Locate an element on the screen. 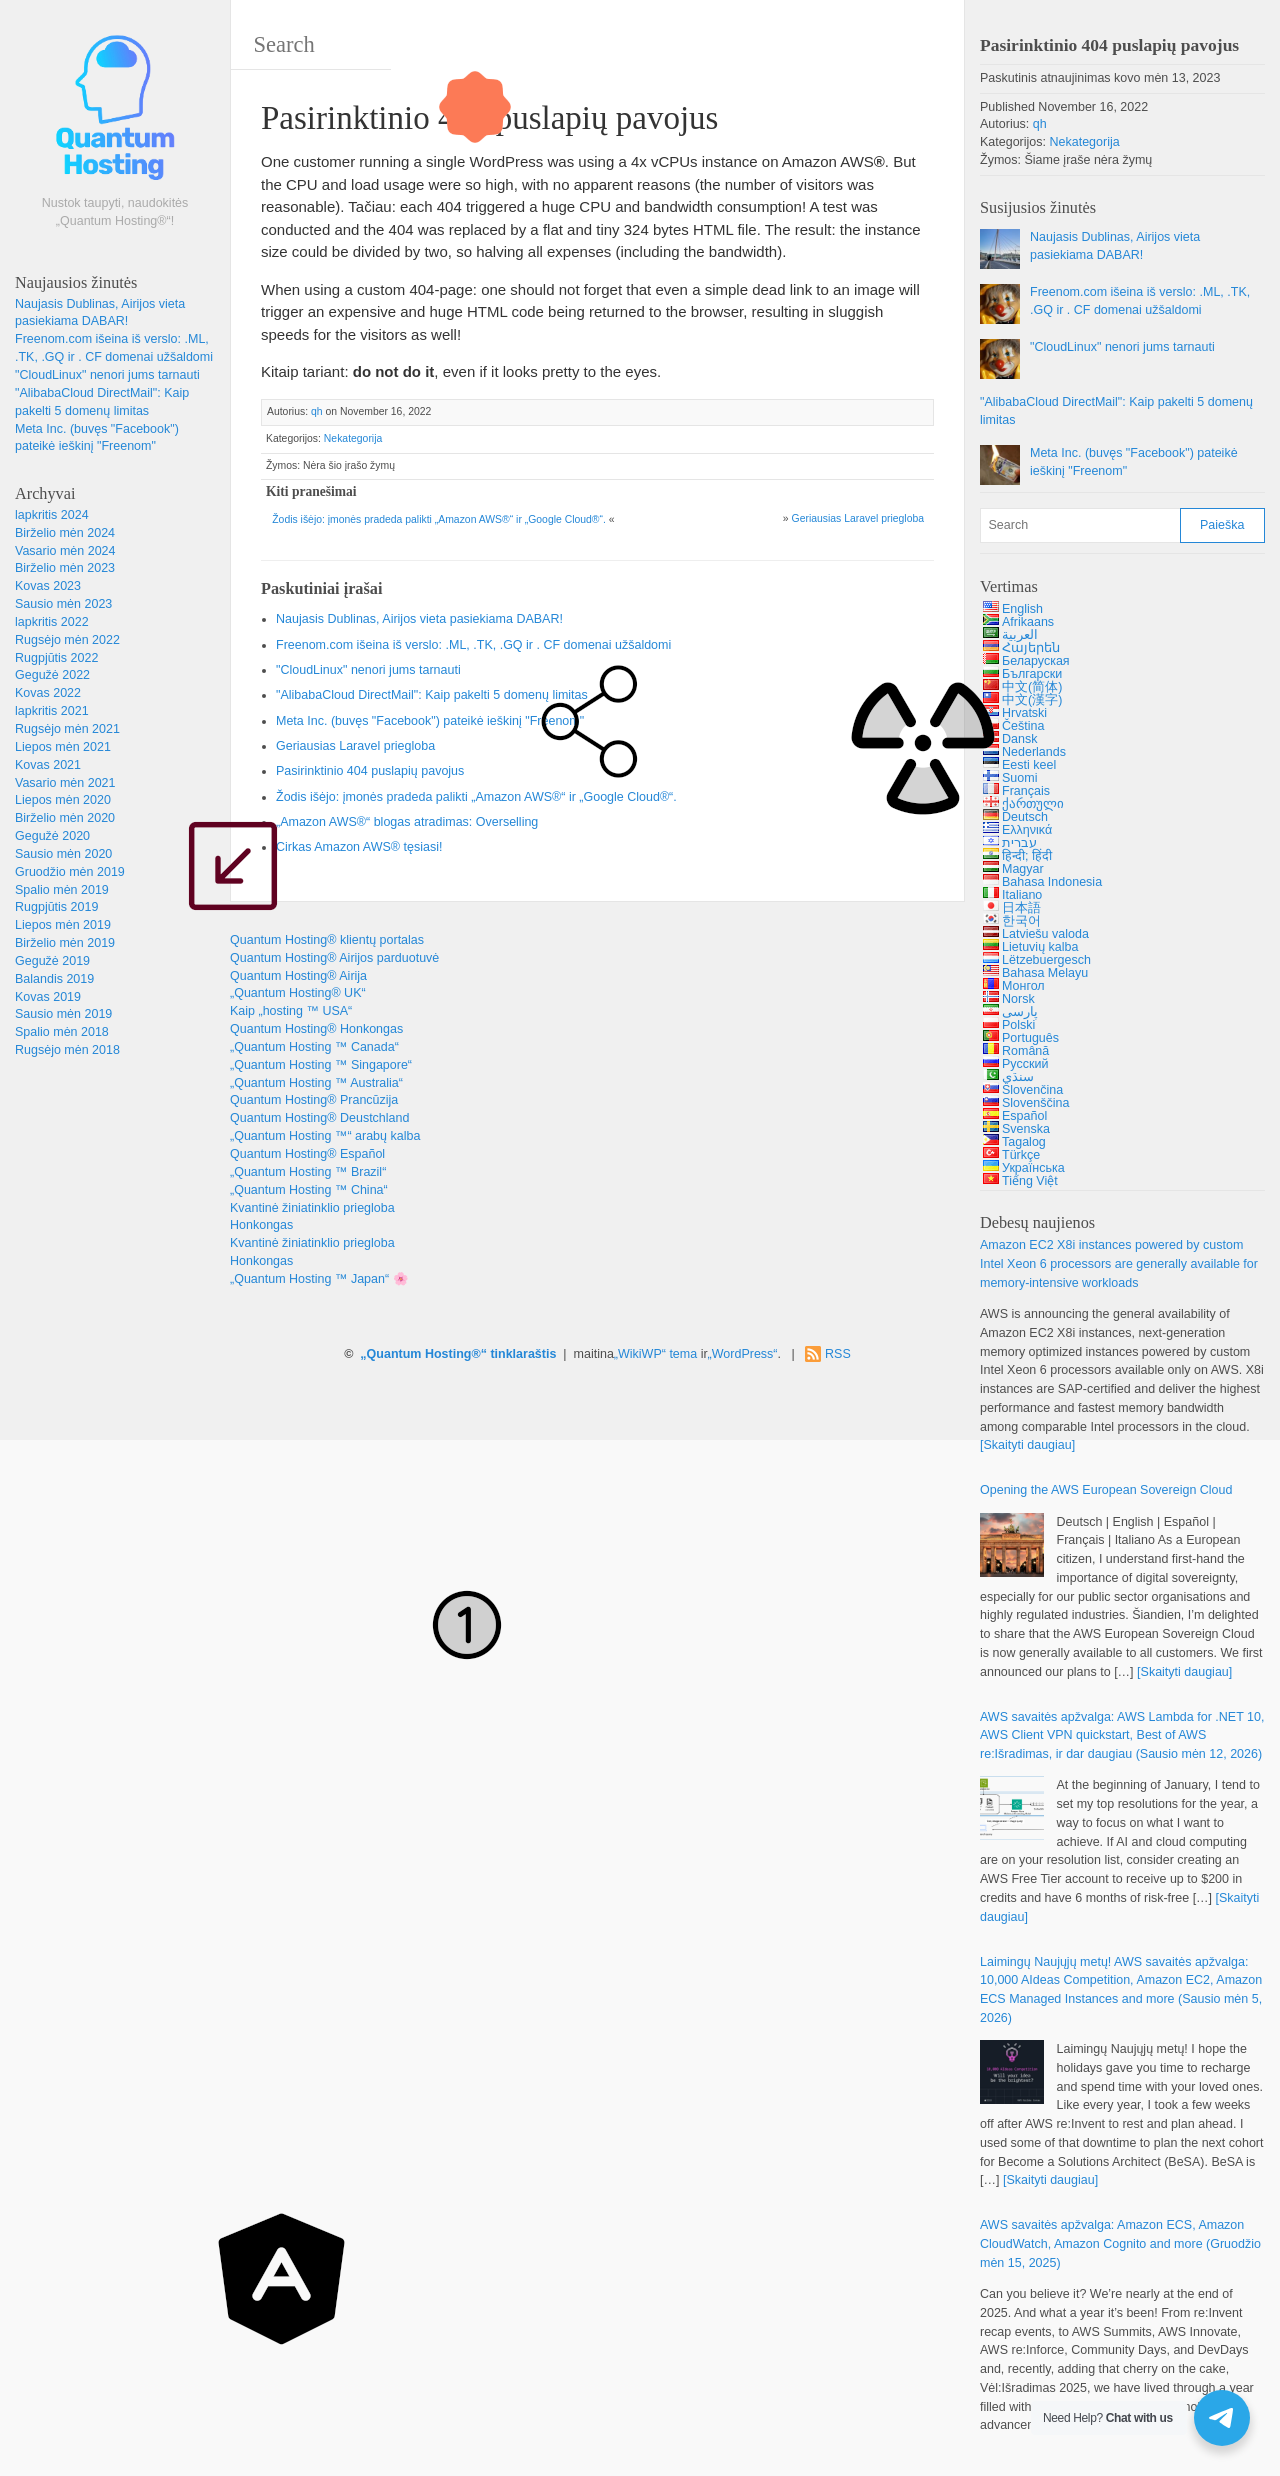  indicates radioactive or hazardous material warning is located at coordinates (923, 743).